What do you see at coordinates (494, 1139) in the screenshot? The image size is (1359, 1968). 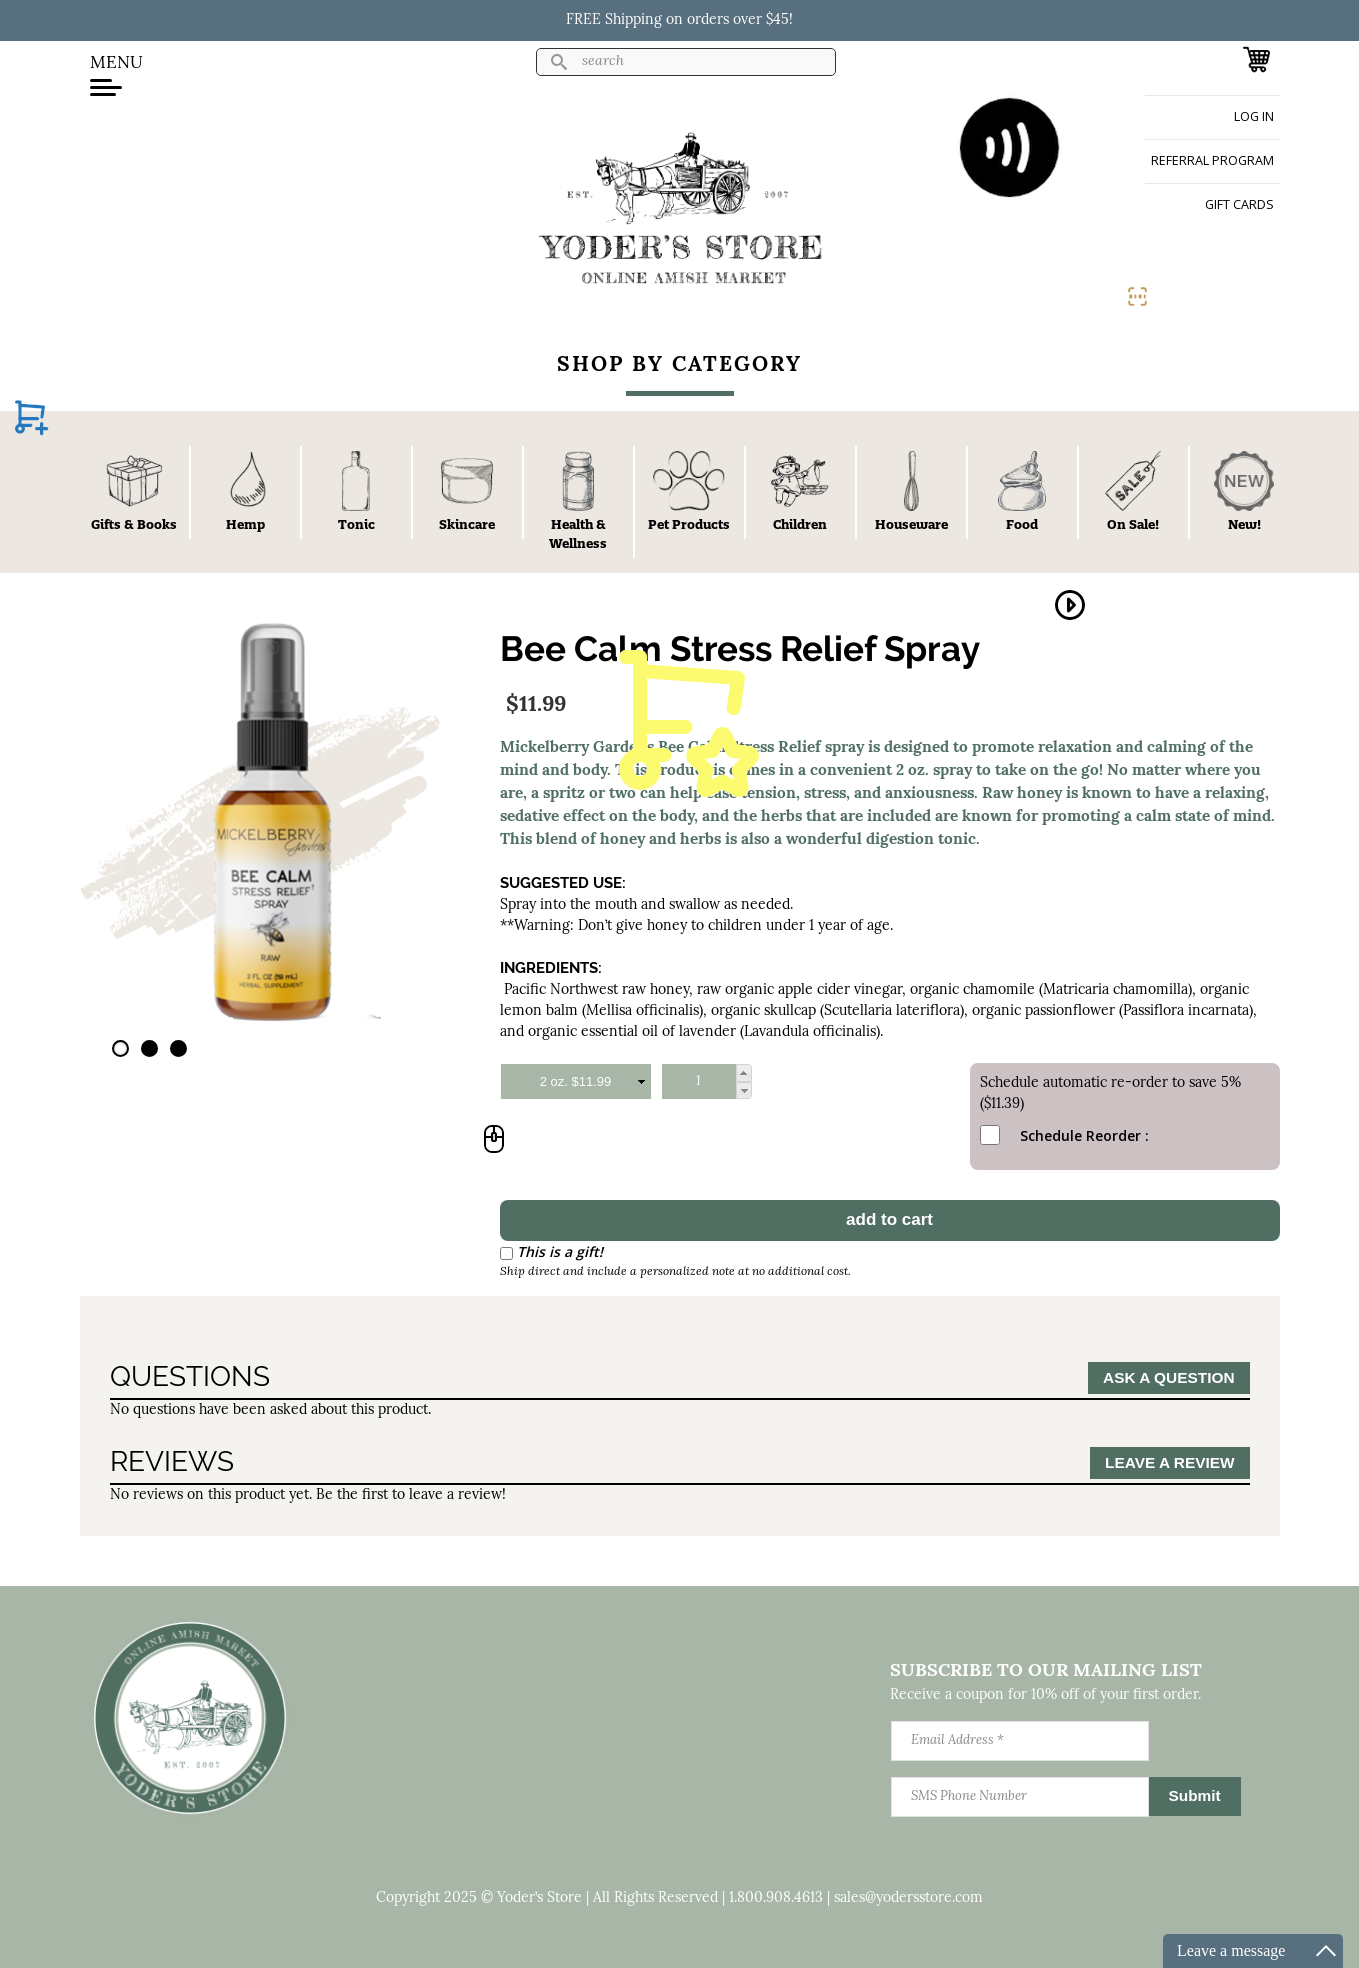 I see `indicates middle mouse button click action` at bounding box center [494, 1139].